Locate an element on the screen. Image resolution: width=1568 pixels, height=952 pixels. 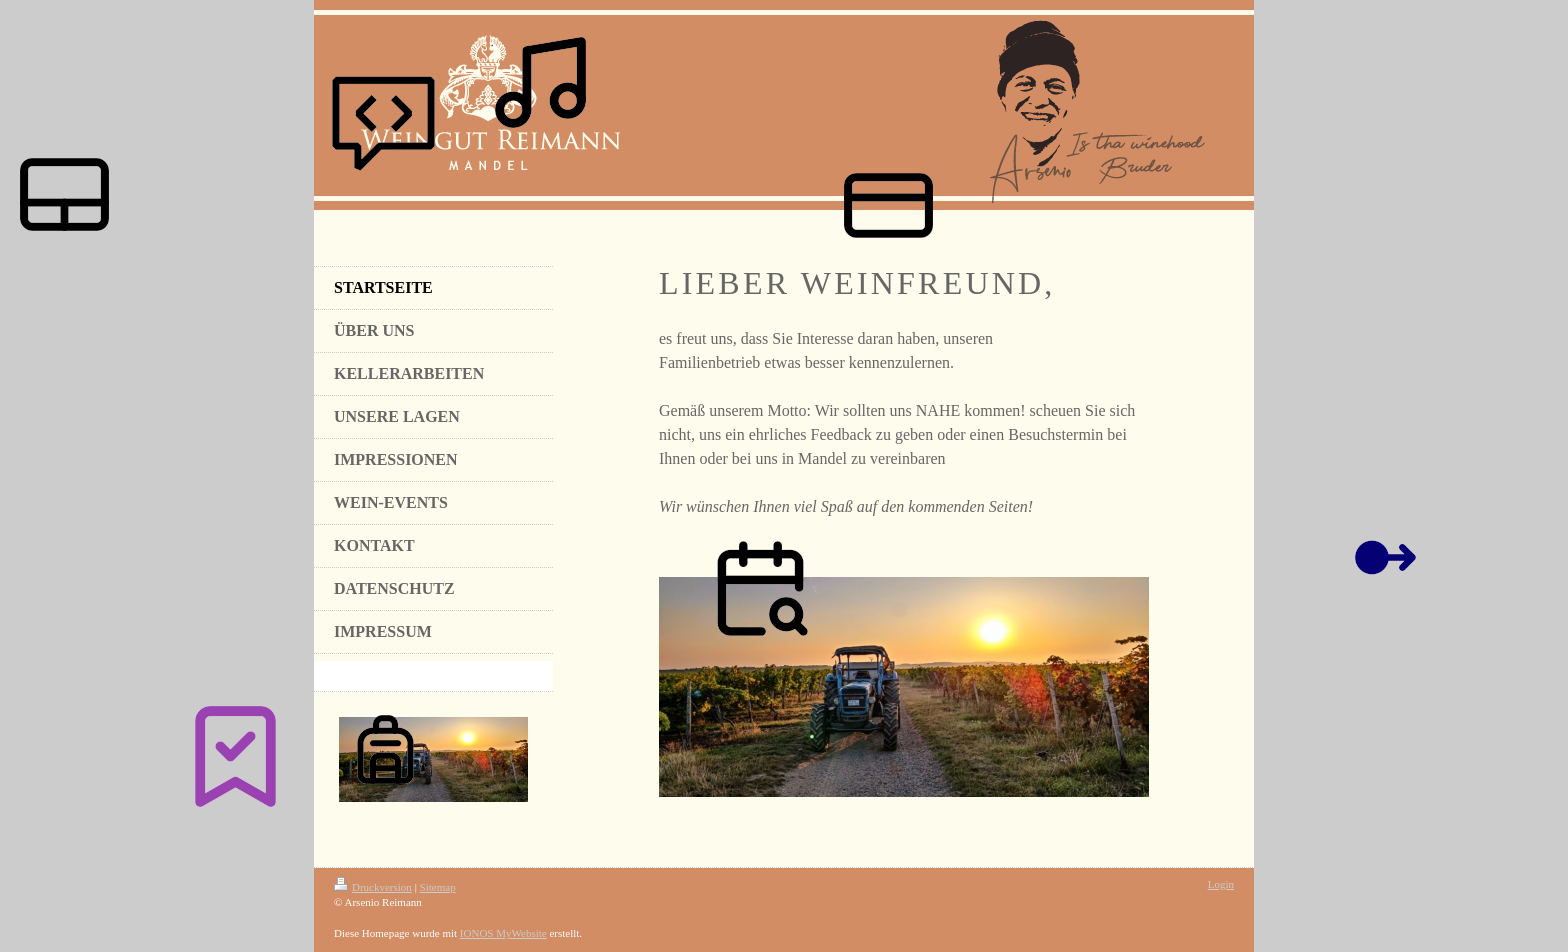
open music player or library is located at coordinates (540, 82).